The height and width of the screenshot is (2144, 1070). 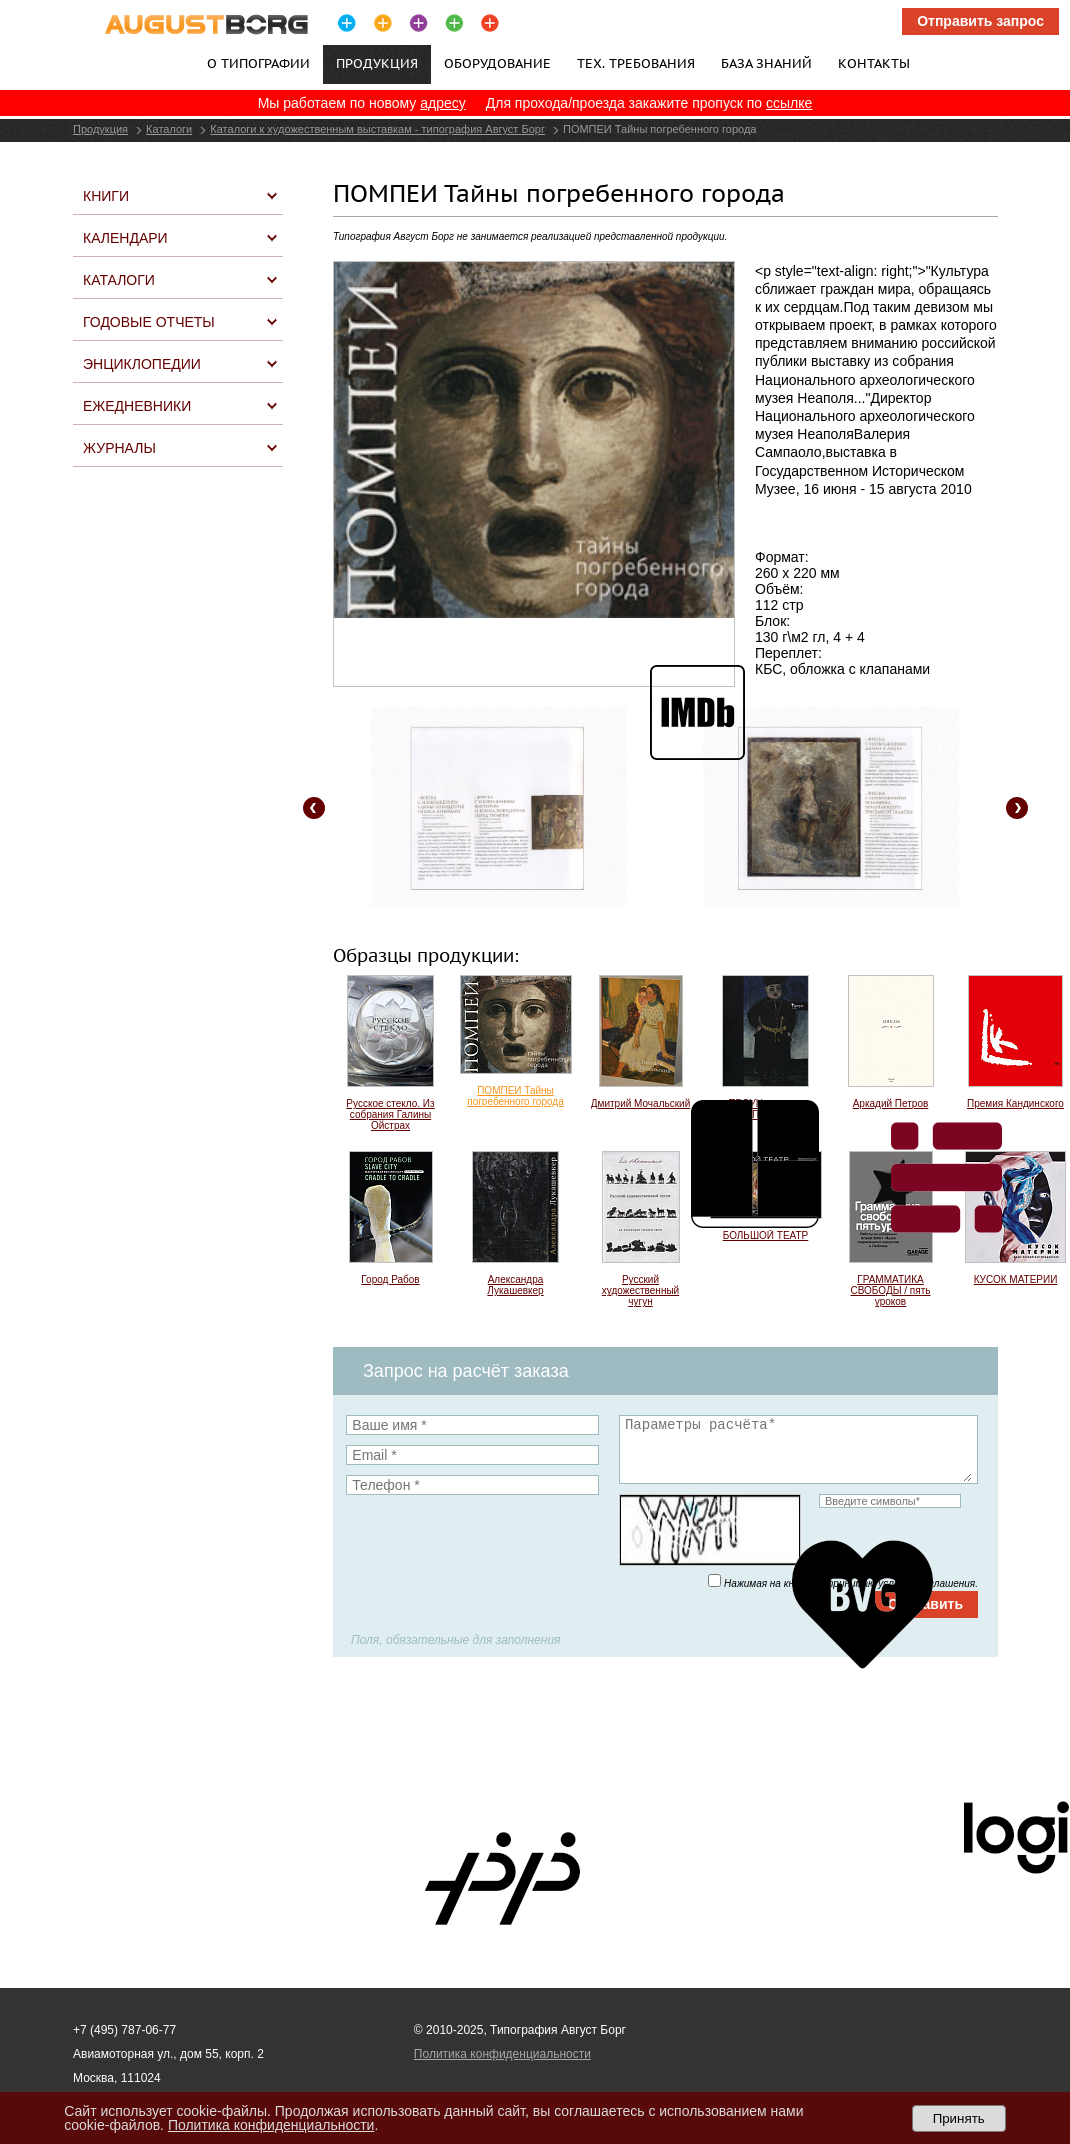 I want to click on tmux terminal multiplexer logo, so click(x=755, y=1164).